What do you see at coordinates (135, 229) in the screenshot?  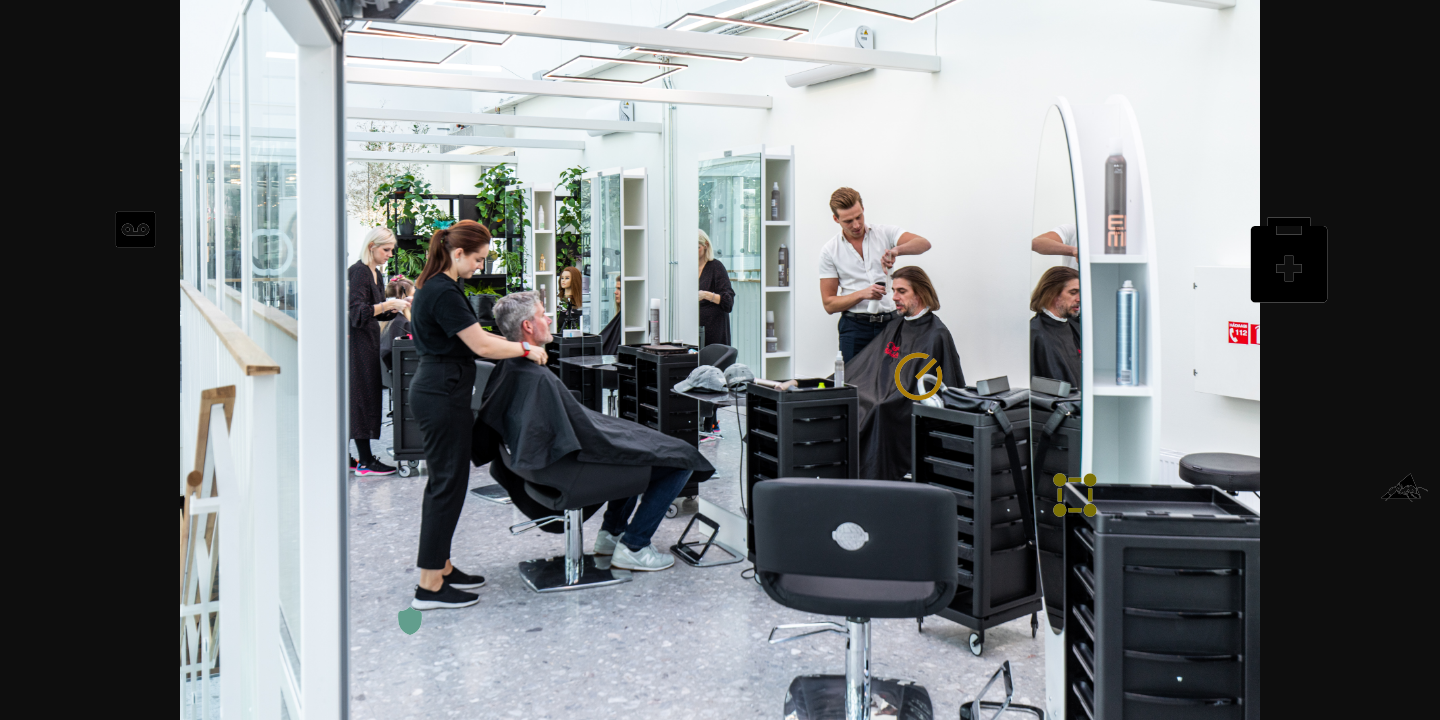 I see `play or access audio cassette content` at bounding box center [135, 229].